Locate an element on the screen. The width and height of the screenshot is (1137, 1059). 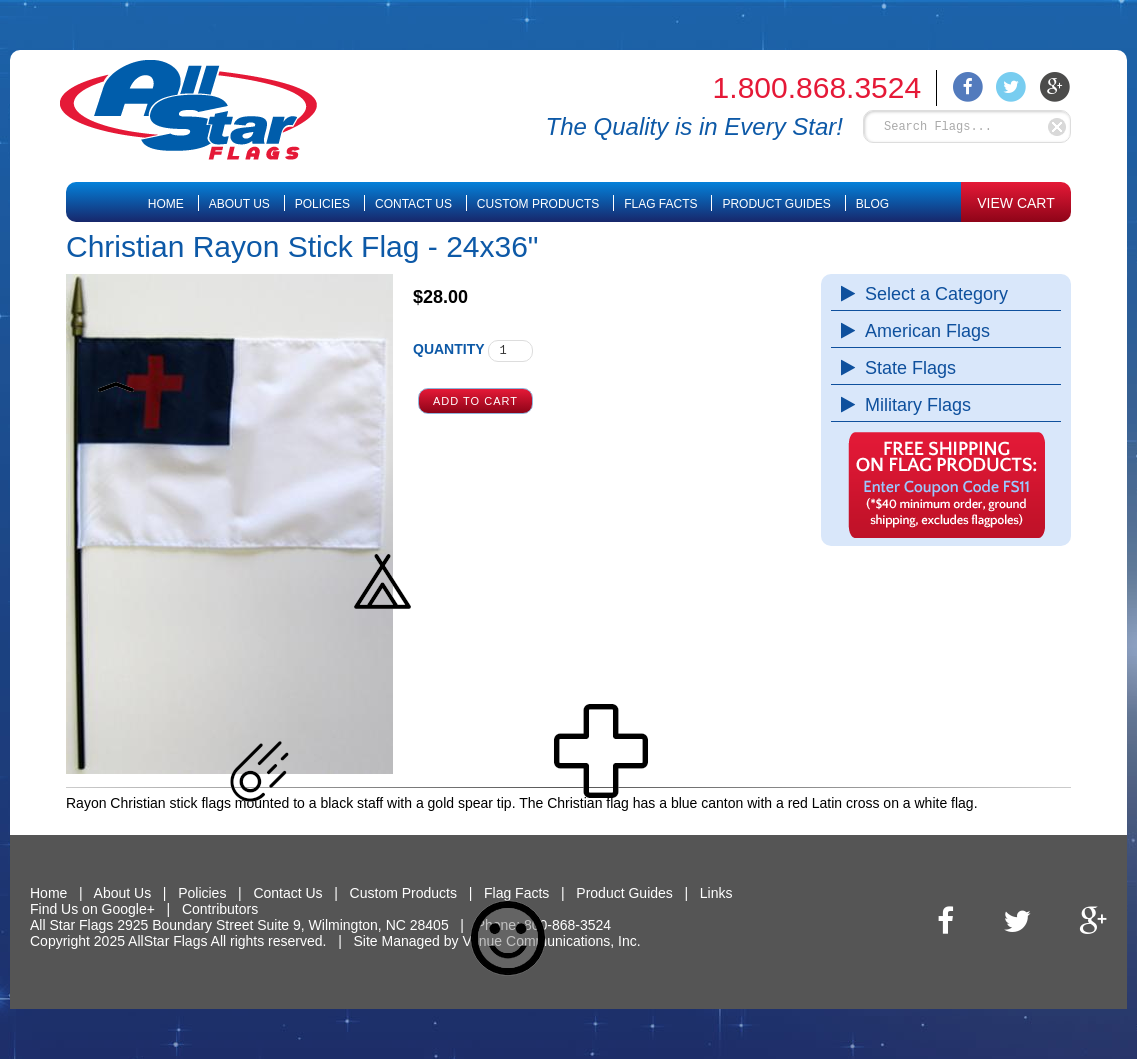
add an emoji or reaction to a message is located at coordinates (508, 938).